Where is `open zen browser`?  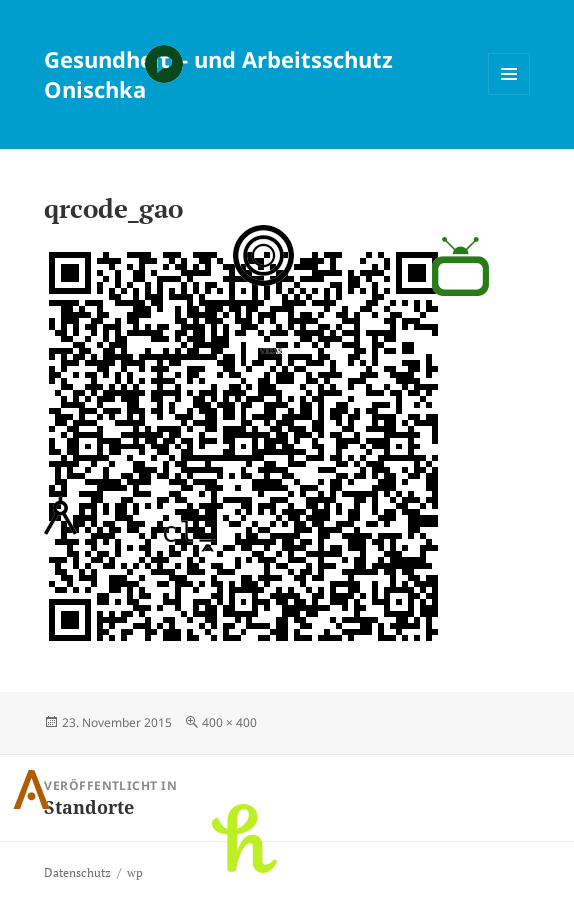
open zen browser is located at coordinates (263, 255).